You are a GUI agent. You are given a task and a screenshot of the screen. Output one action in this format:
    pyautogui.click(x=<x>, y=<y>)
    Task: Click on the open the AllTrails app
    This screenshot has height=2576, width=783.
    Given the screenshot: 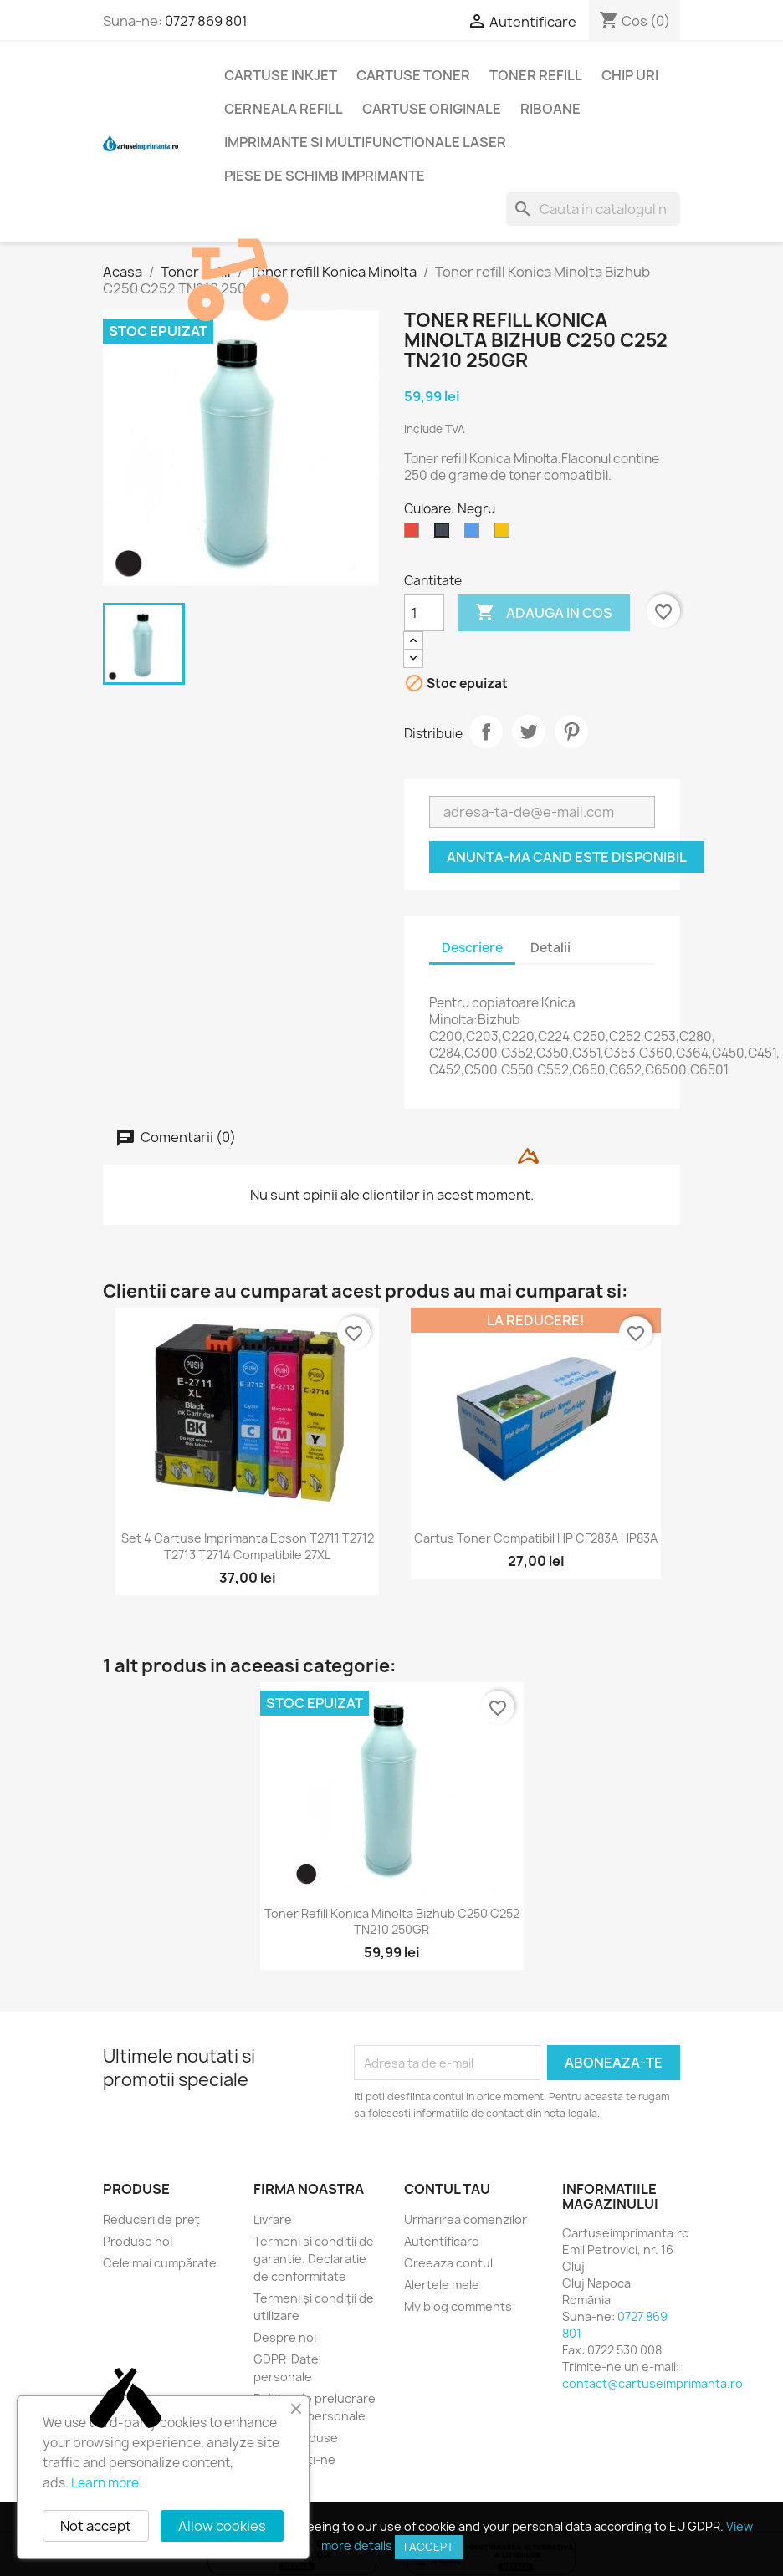 What is the action you would take?
    pyautogui.click(x=528, y=1155)
    